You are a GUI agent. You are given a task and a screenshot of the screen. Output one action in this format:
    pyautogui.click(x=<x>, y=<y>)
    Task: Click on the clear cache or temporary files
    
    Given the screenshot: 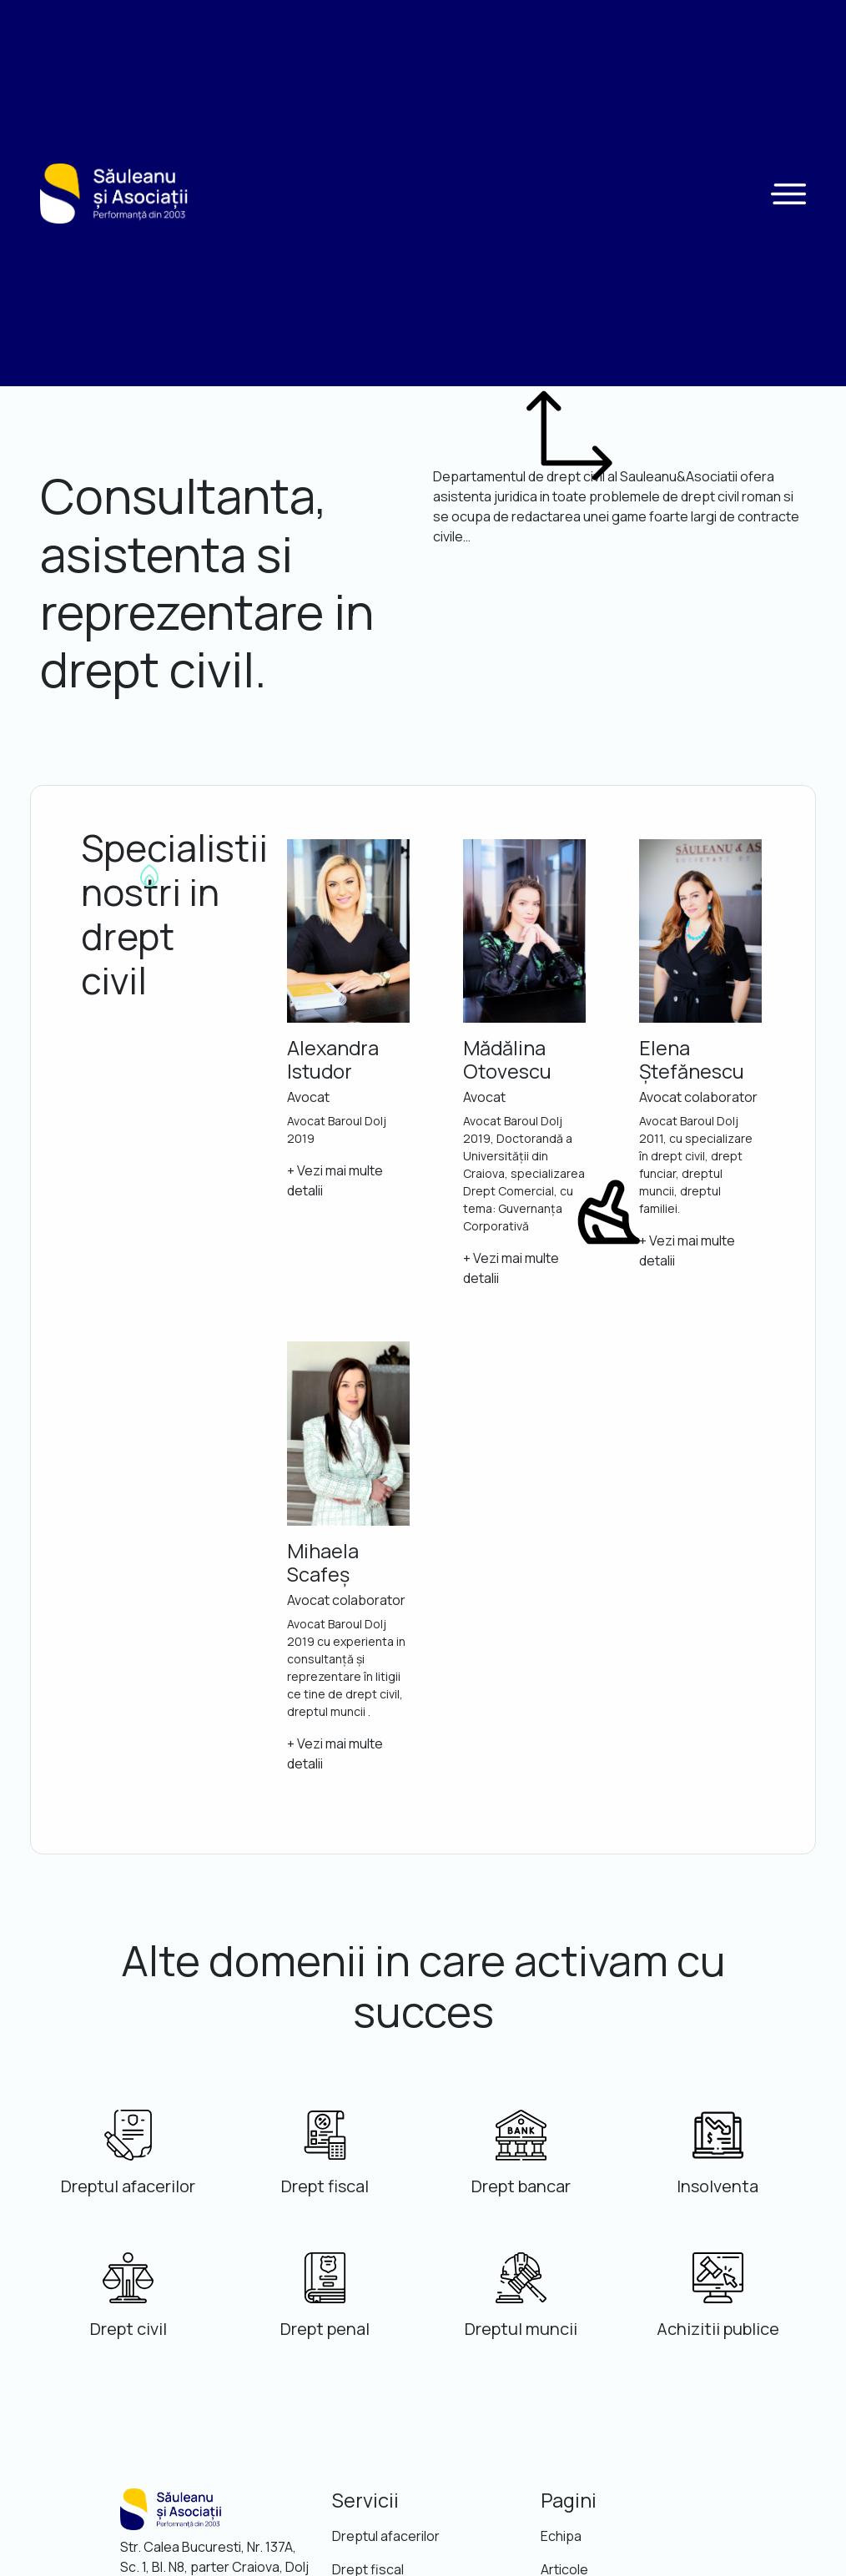 What is the action you would take?
    pyautogui.click(x=607, y=1214)
    